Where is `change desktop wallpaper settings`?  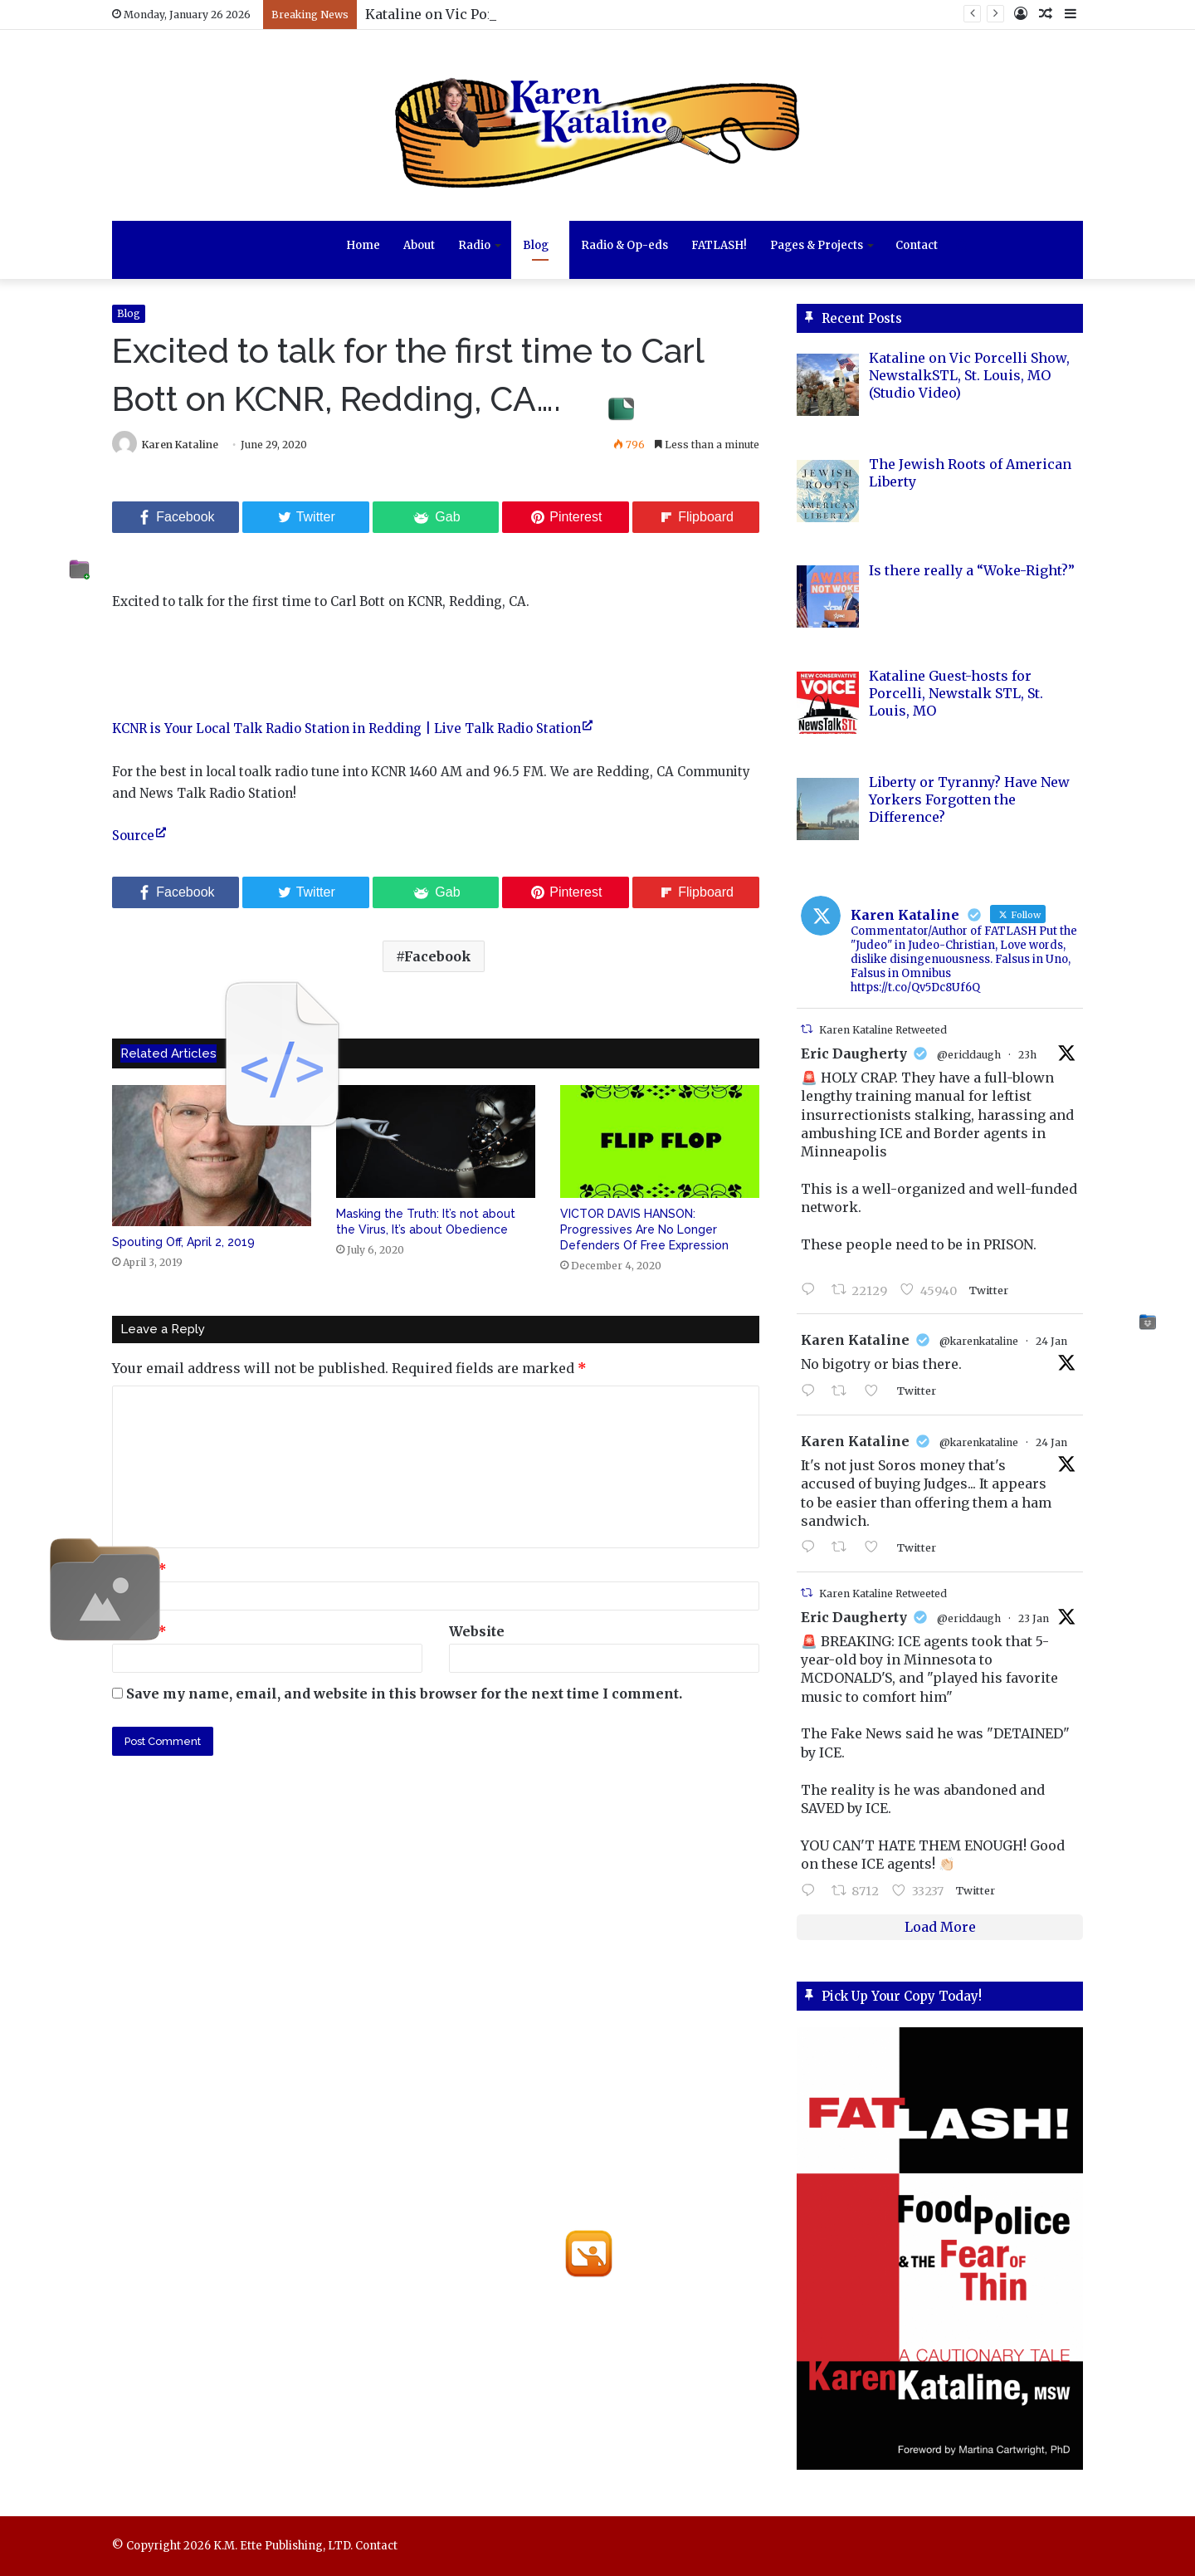 change desktop wallpaper settings is located at coordinates (621, 408).